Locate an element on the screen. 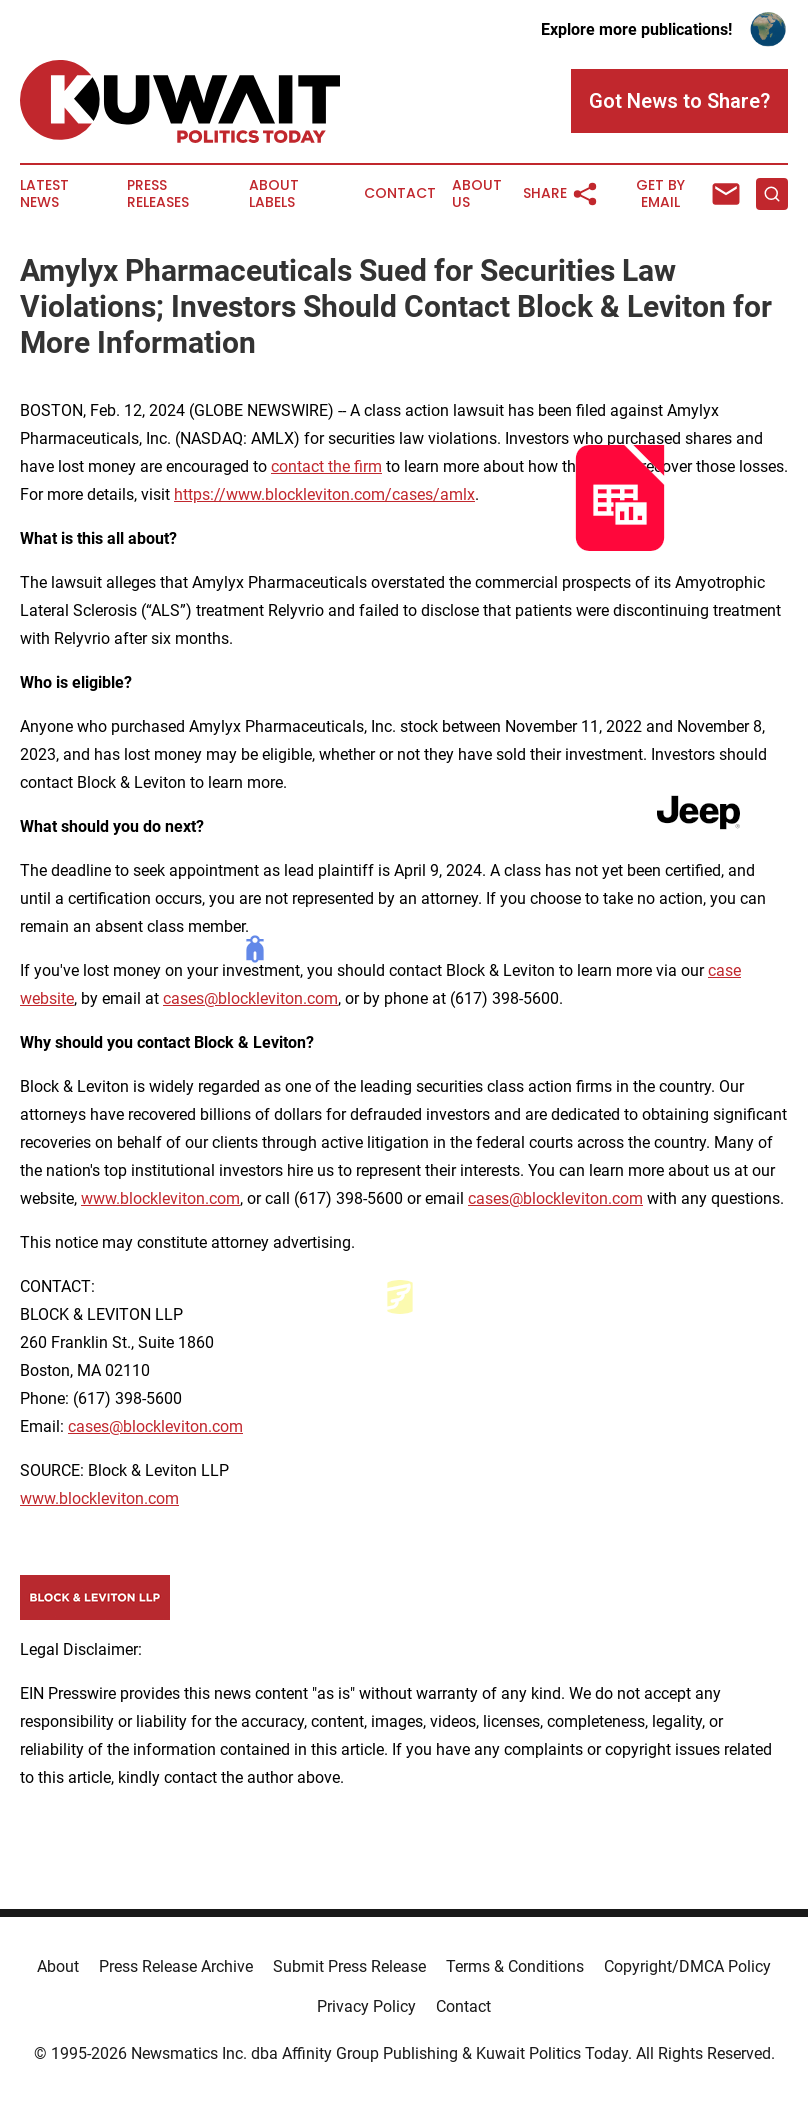  flyway database migration tool logo is located at coordinates (400, 1297).